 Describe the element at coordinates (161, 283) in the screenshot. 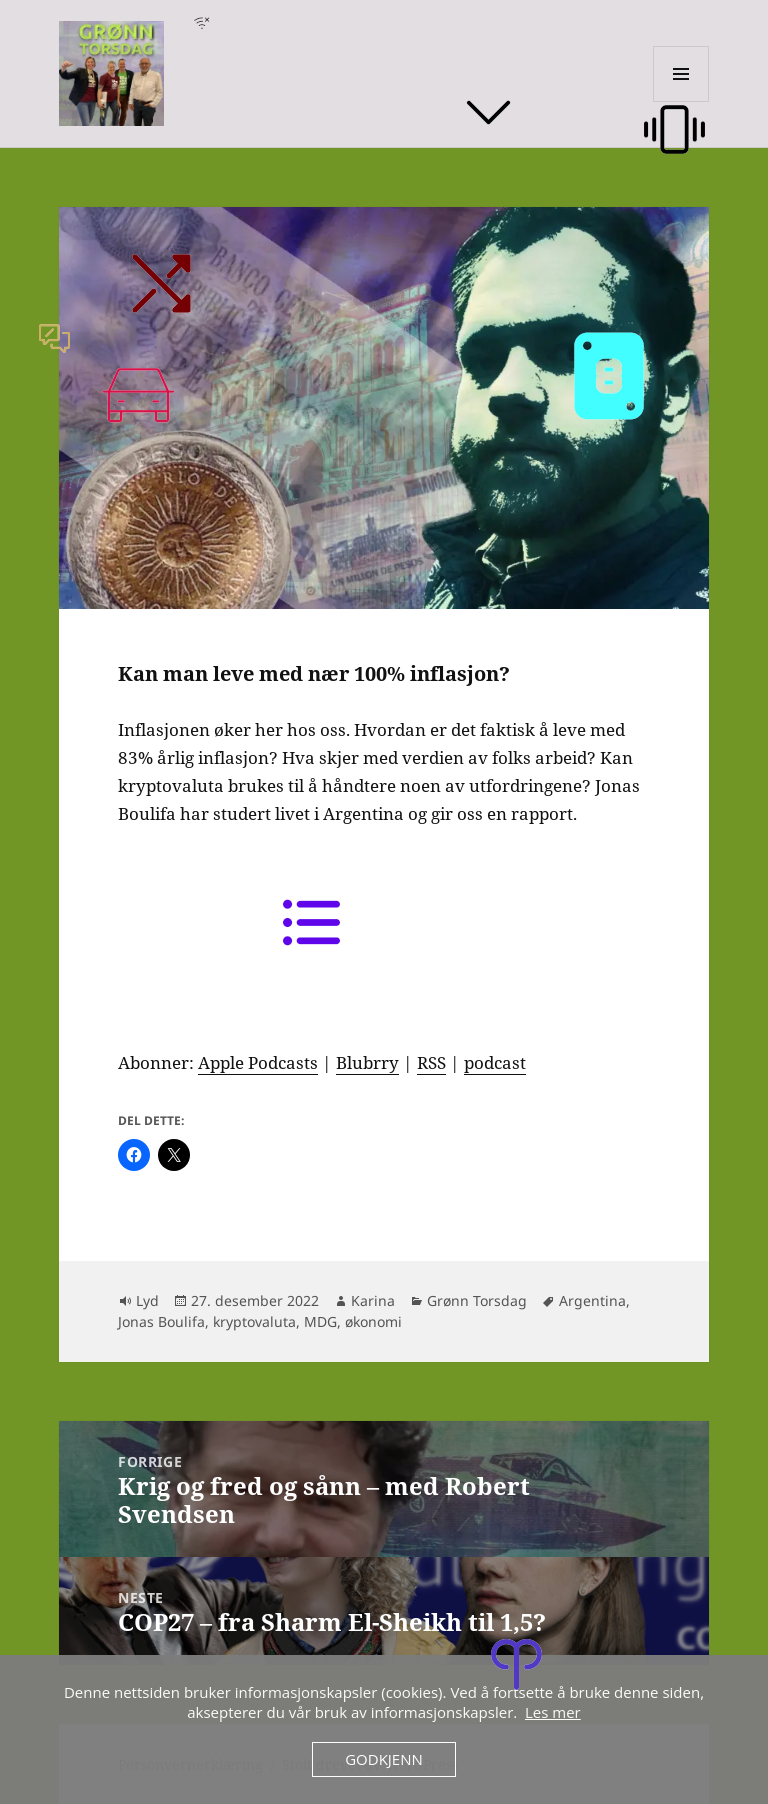

I see `shuffle or randomize playback order` at that location.